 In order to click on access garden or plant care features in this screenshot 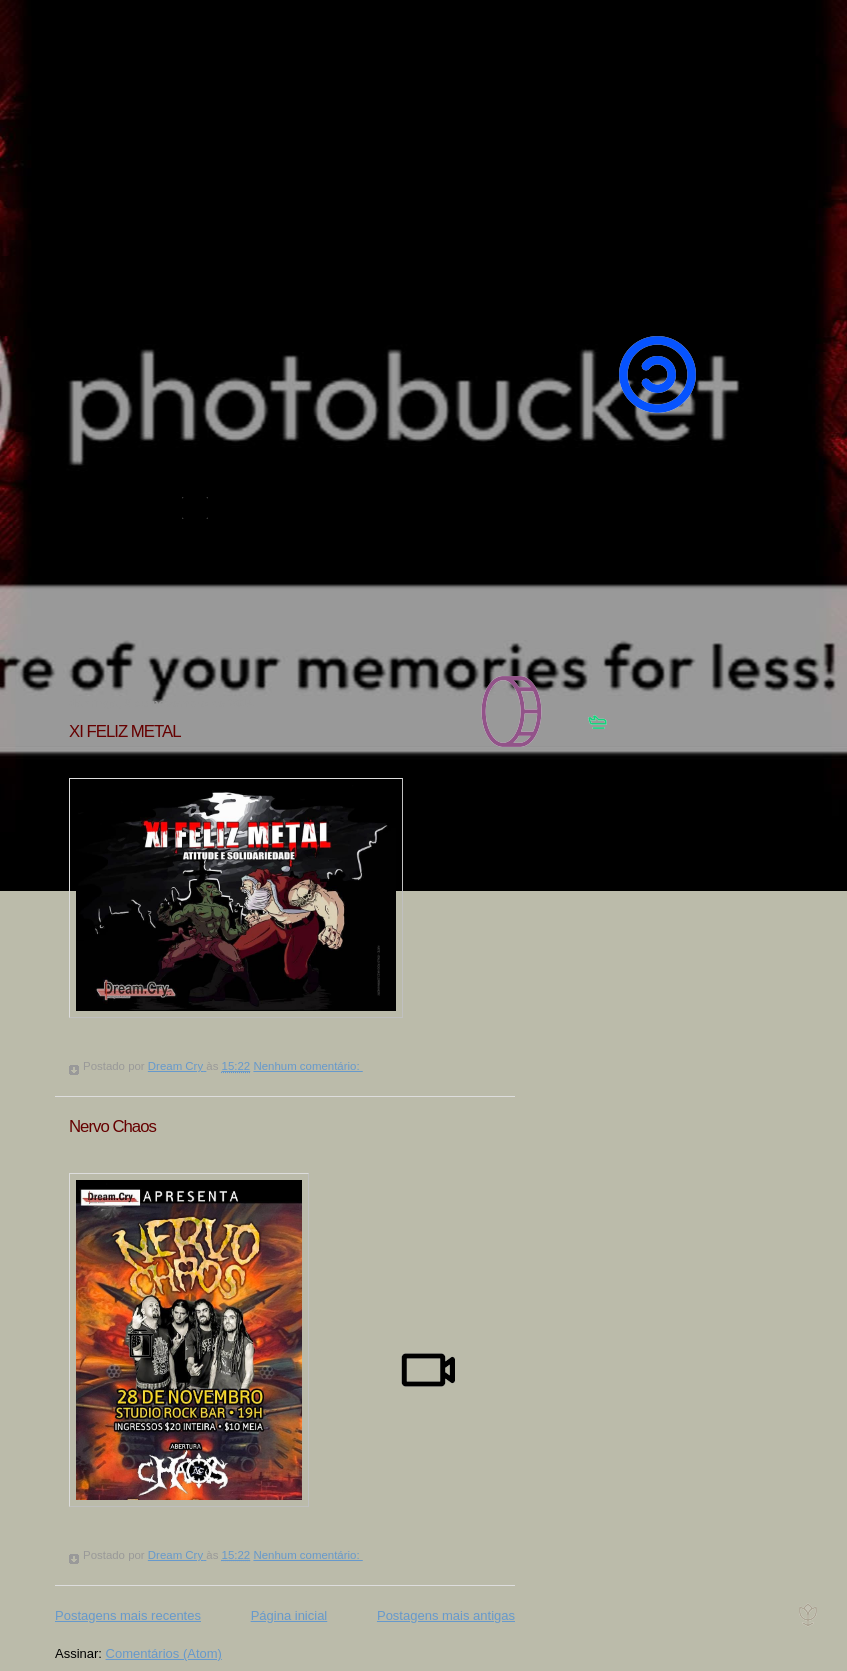, I will do `click(808, 1615)`.